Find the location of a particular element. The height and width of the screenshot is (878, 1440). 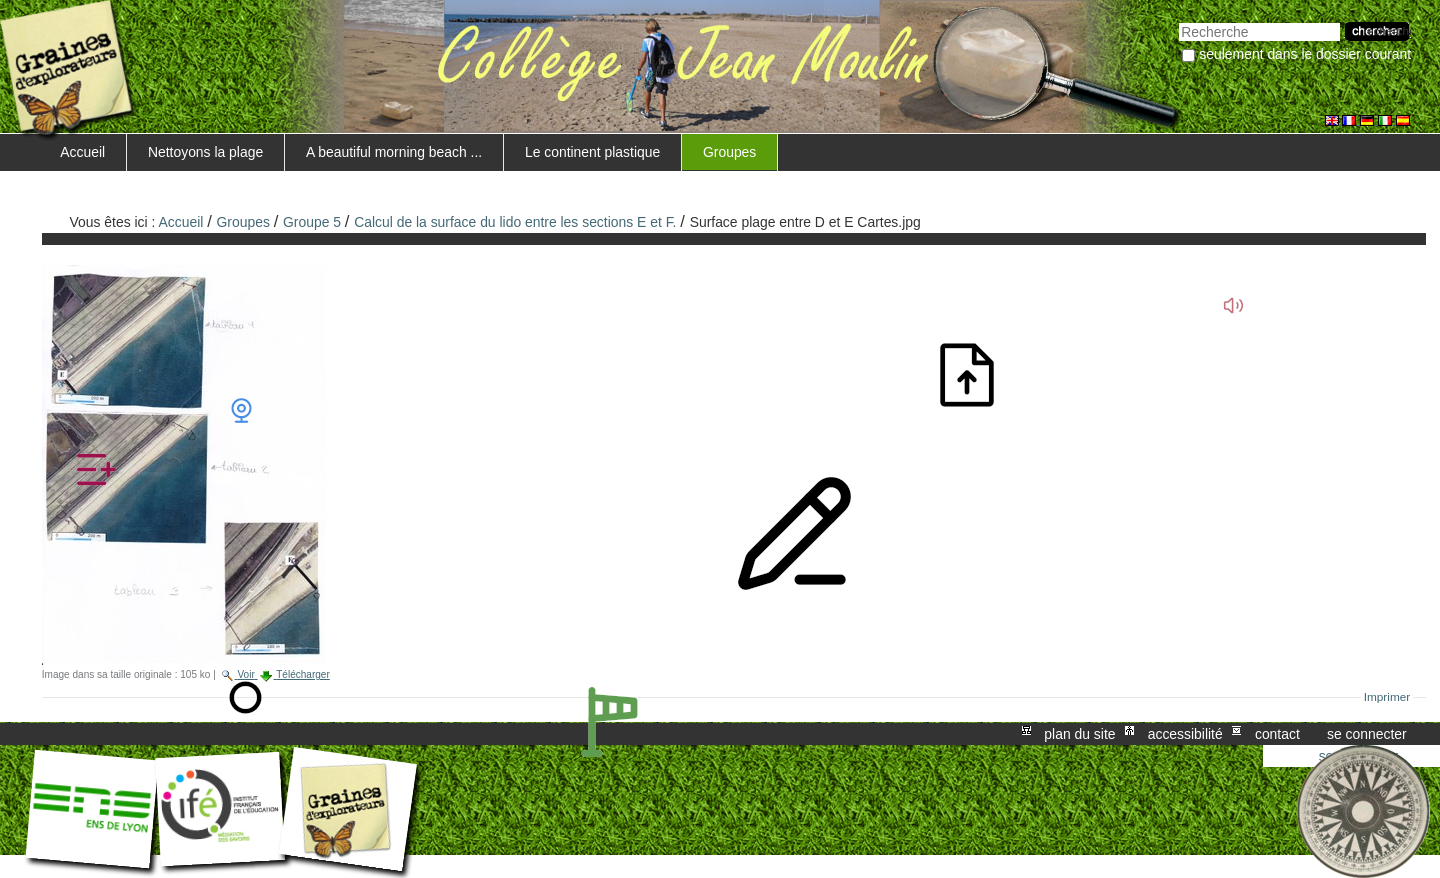

indicates an unread item or notification is located at coordinates (245, 697).